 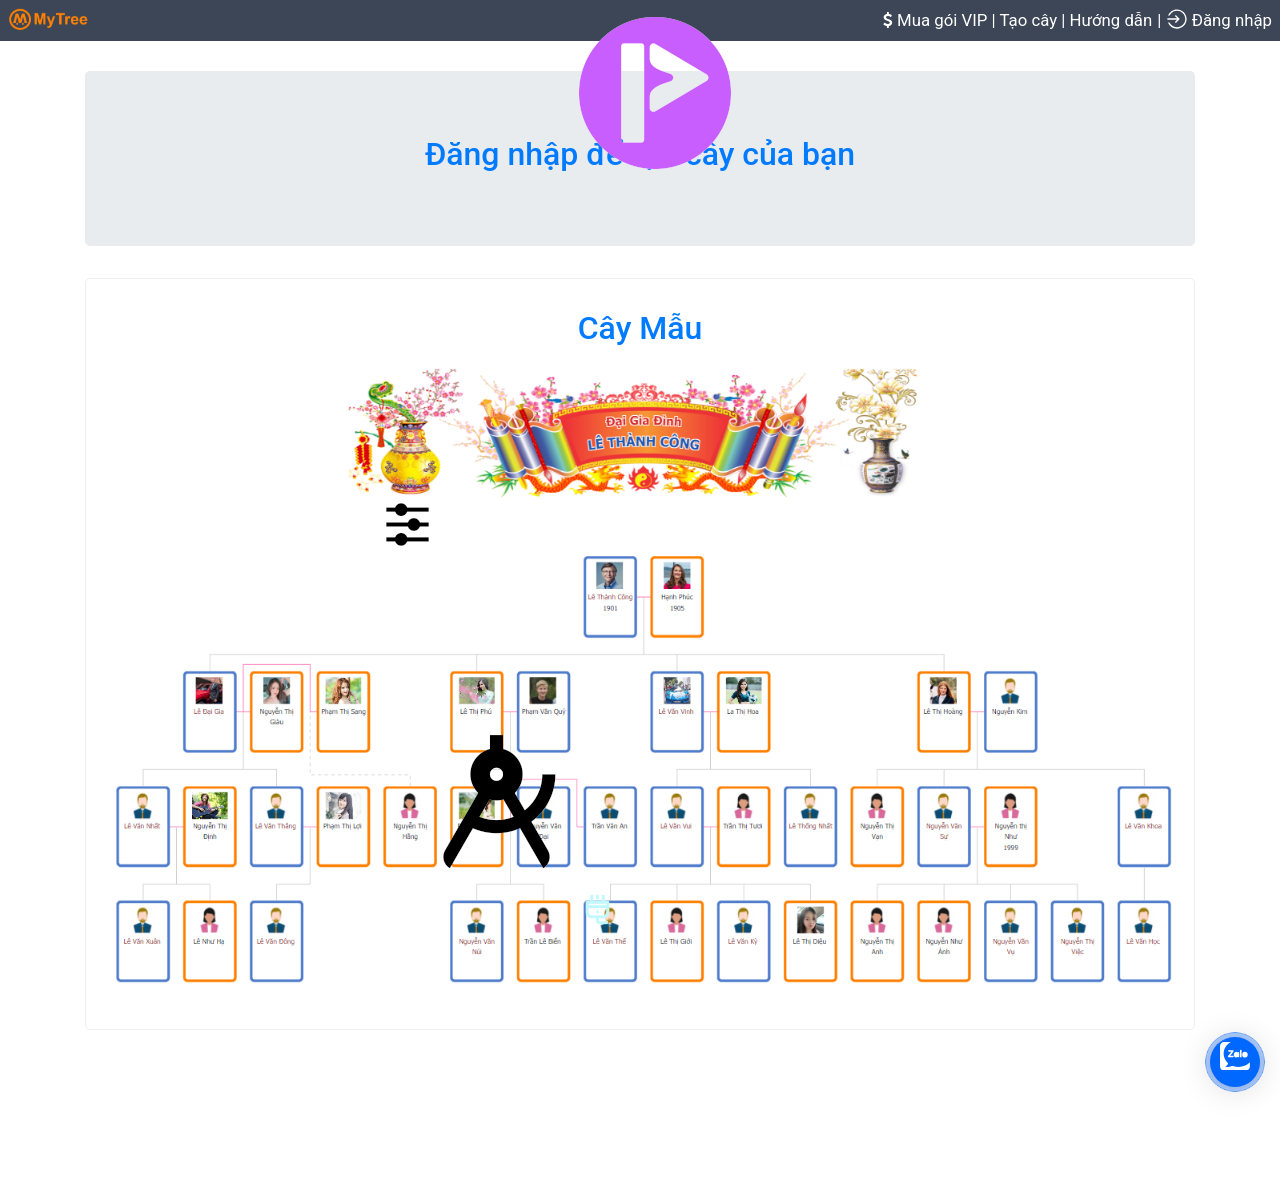 What do you see at coordinates (496, 800) in the screenshot?
I see `access precision drawing or design tools` at bounding box center [496, 800].